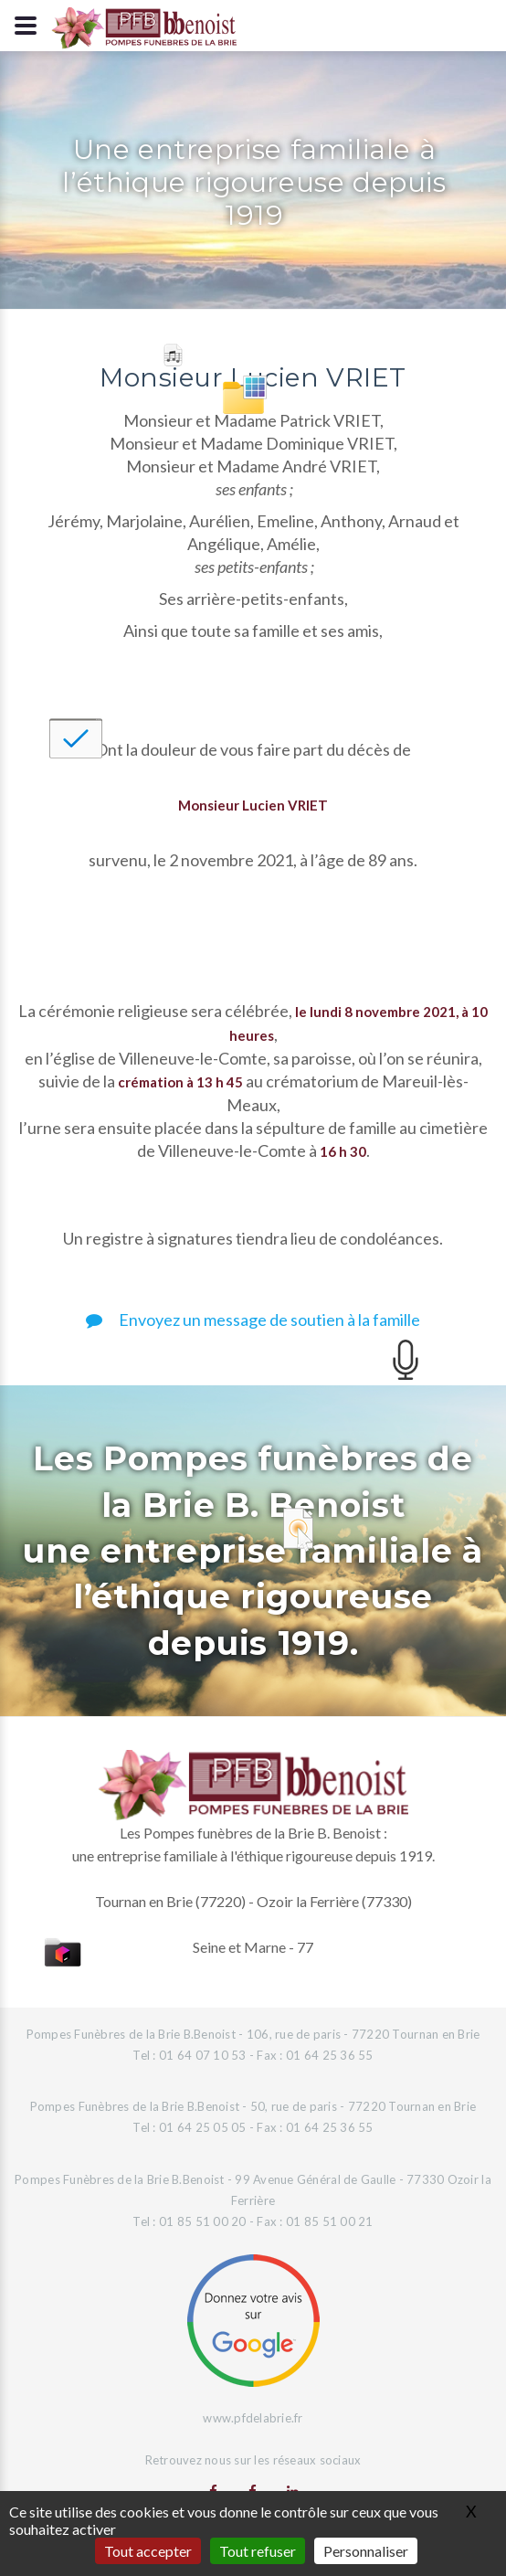 Image resolution: width=506 pixels, height=2576 pixels. What do you see at coordinates (173, 355) in the screenshot?
I see `an iMelody ringtone file` at bounding box center [173, 355].